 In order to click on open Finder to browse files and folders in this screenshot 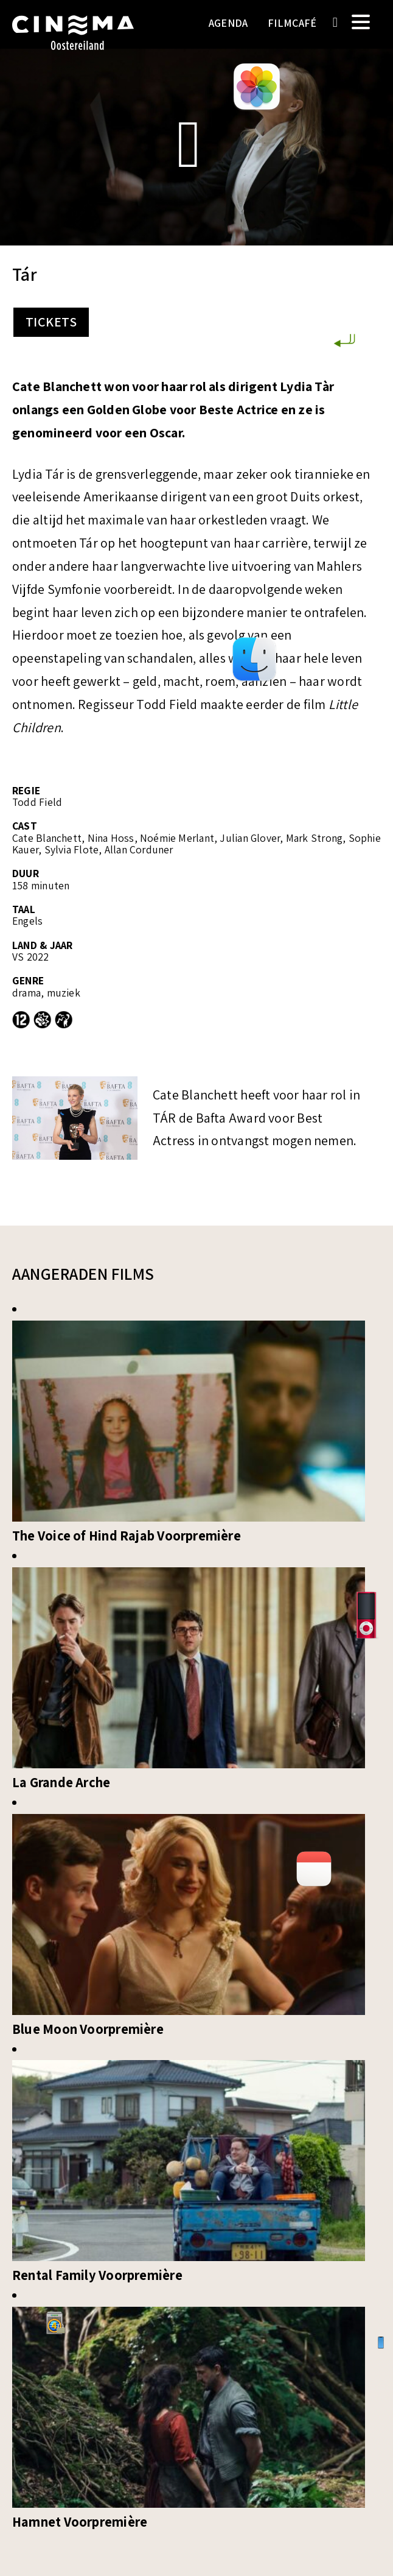, I will do `click(254, 659)`.